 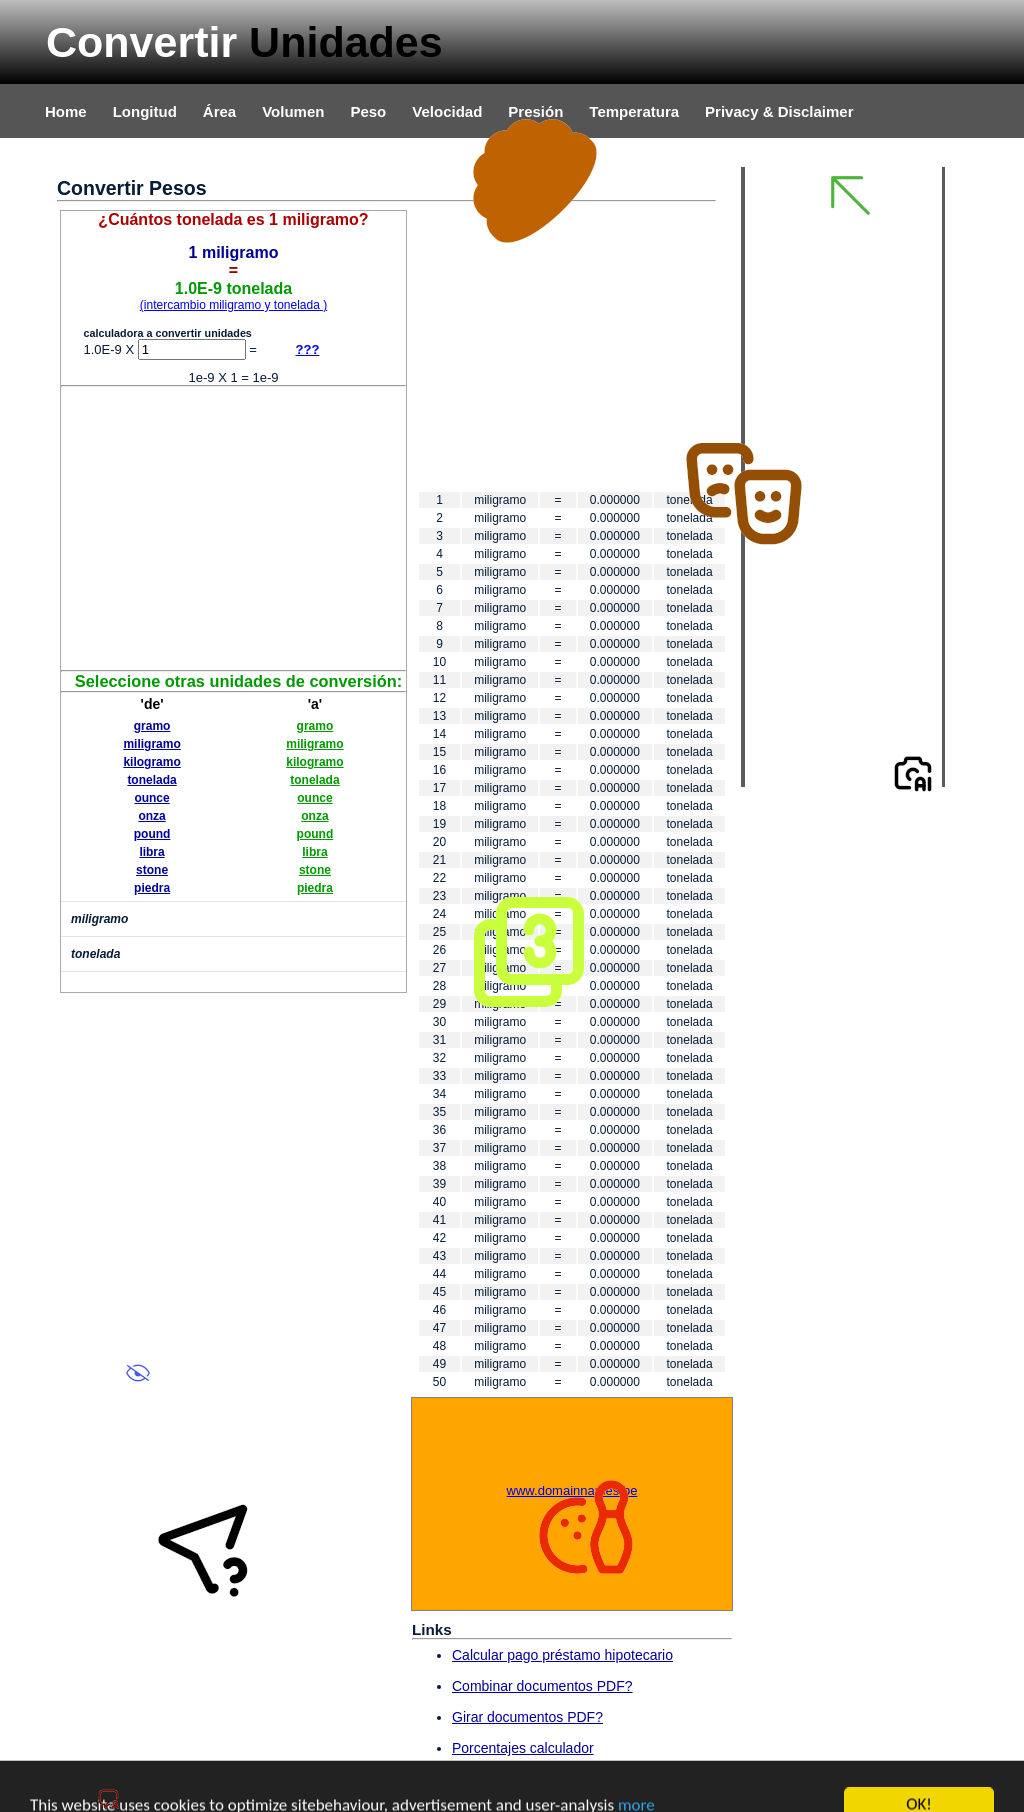 What do you see at coordinates (535, 181) in the screenshot?
I see `browse asian cuisine or dumpling restaurants` at bounding box center [535, 181].